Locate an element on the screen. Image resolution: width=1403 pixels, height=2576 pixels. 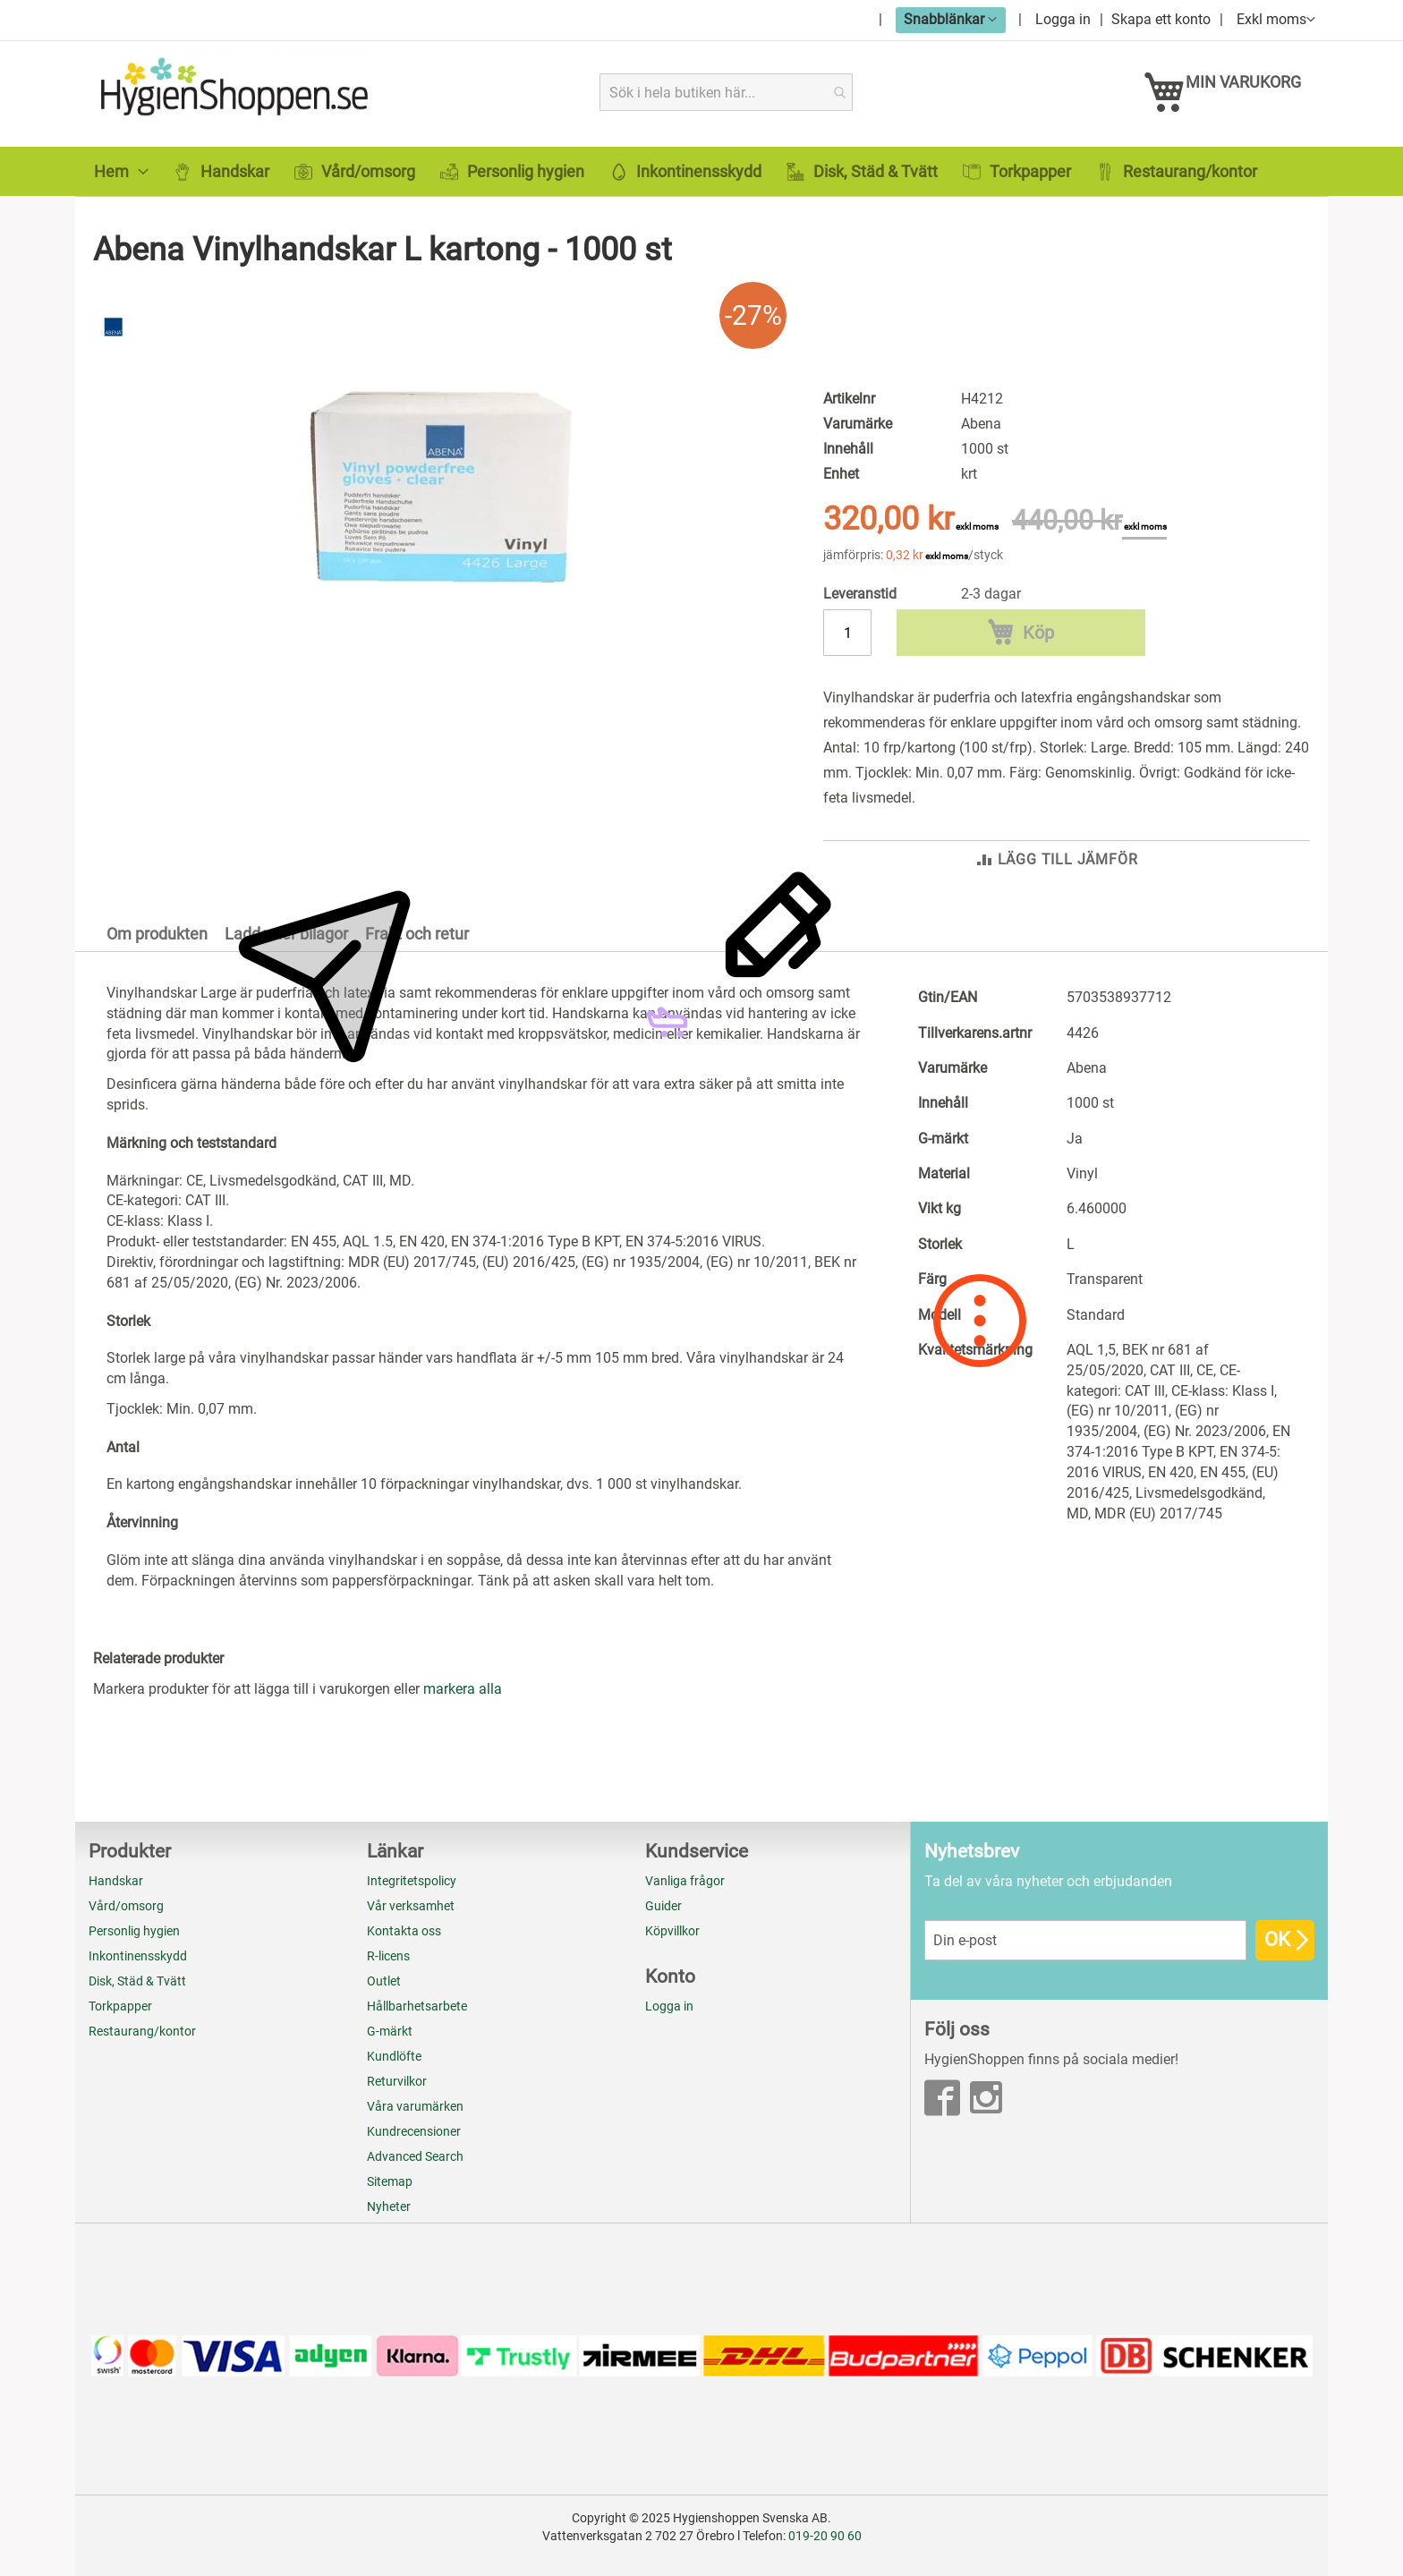
edit or modify content is located at coordinates (776, 926).